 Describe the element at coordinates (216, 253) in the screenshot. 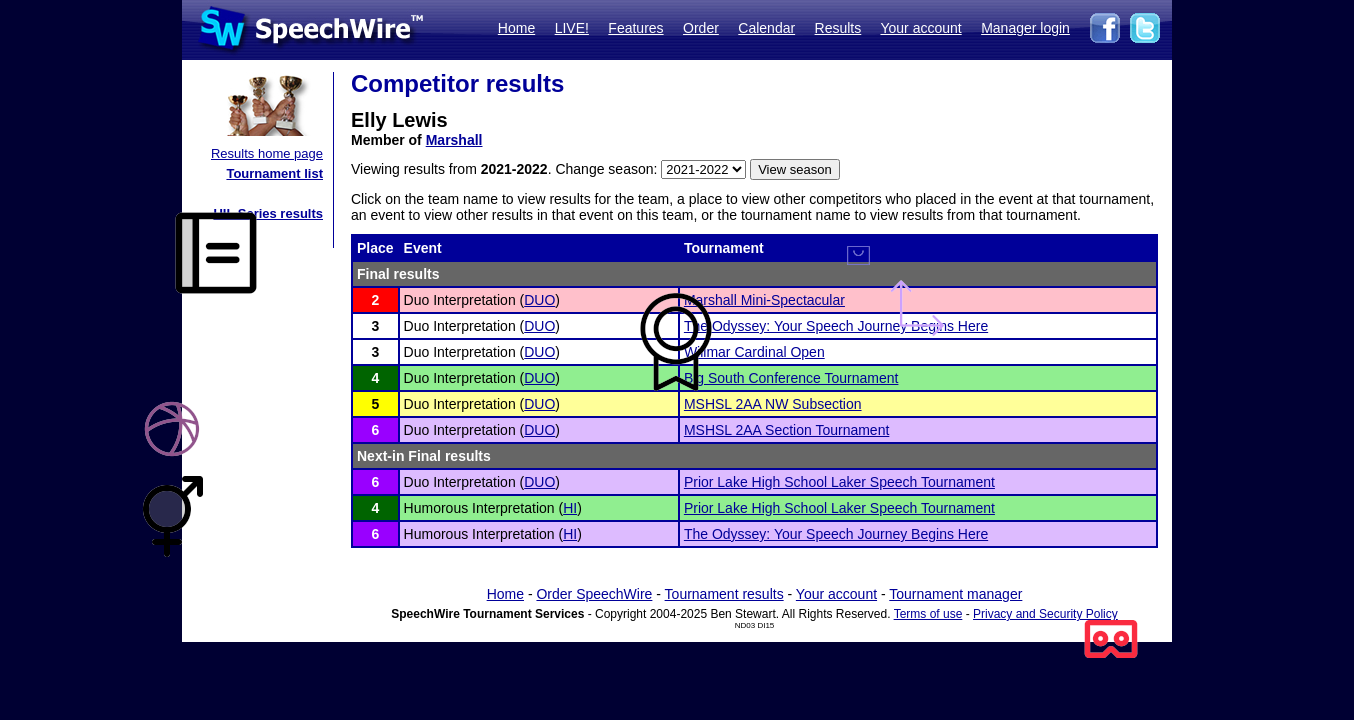

I see `open your notebook or notes` at that location.